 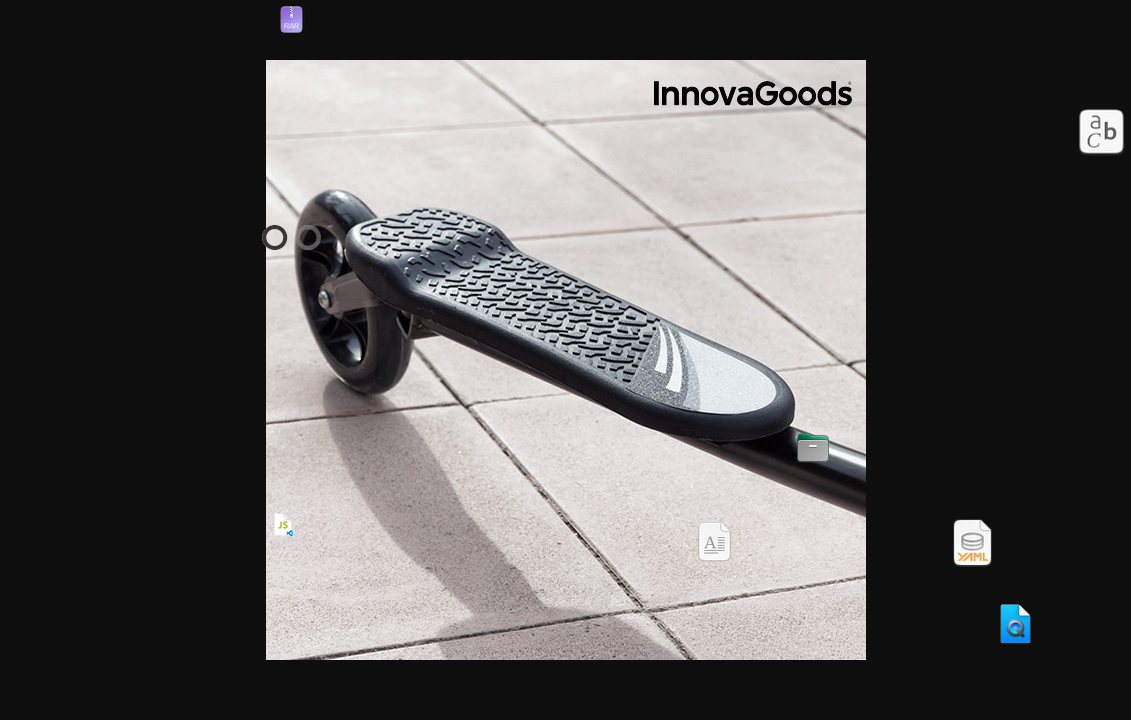 What do you see at coordinates (1101, 131) in the screenshot?
I see `access font and typography settings` at bounding box center [1101, 131].